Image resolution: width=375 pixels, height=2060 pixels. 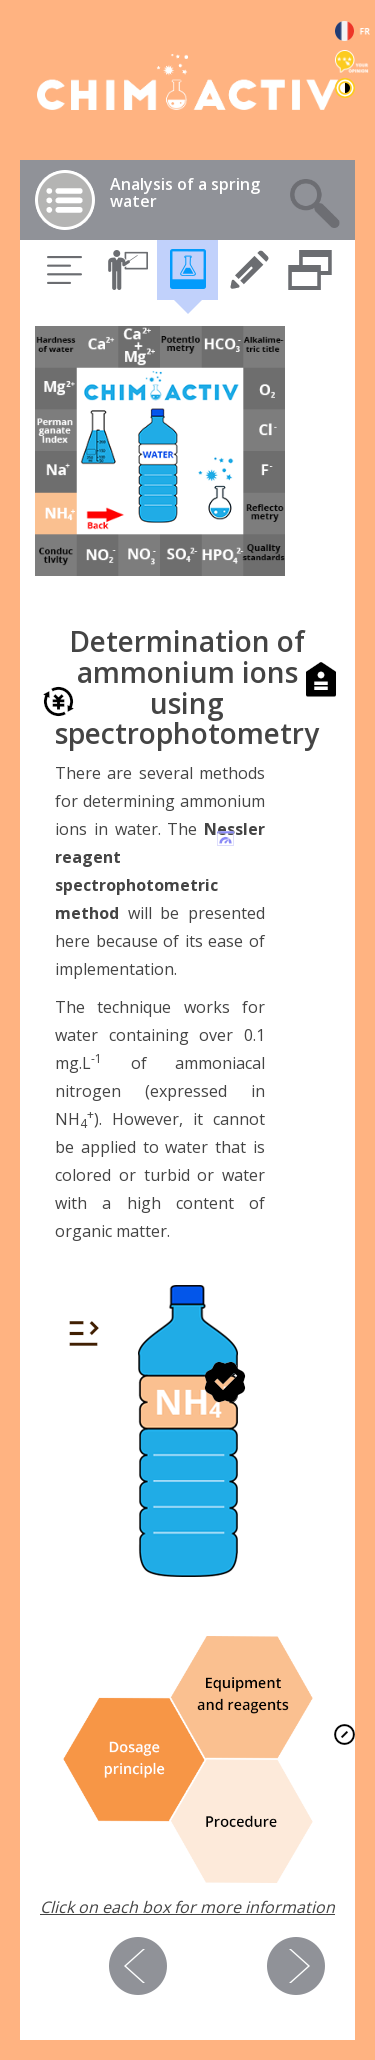 I want to click on indicates a verified account or profile, so click(x=225, y=1382).